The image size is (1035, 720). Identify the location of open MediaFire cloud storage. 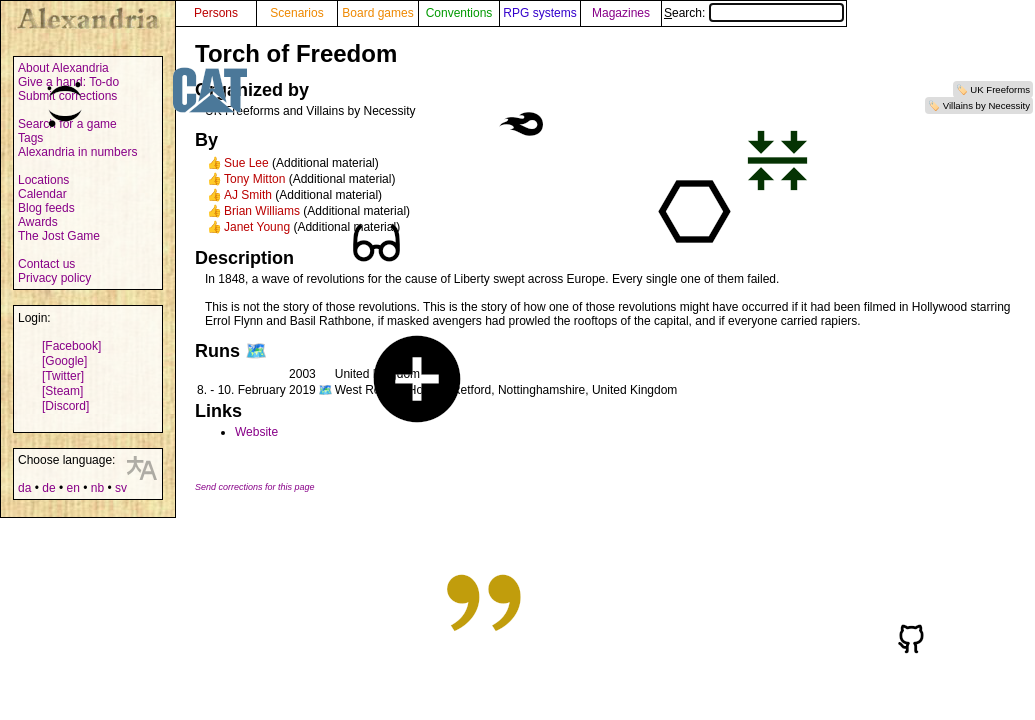
(521, 124).